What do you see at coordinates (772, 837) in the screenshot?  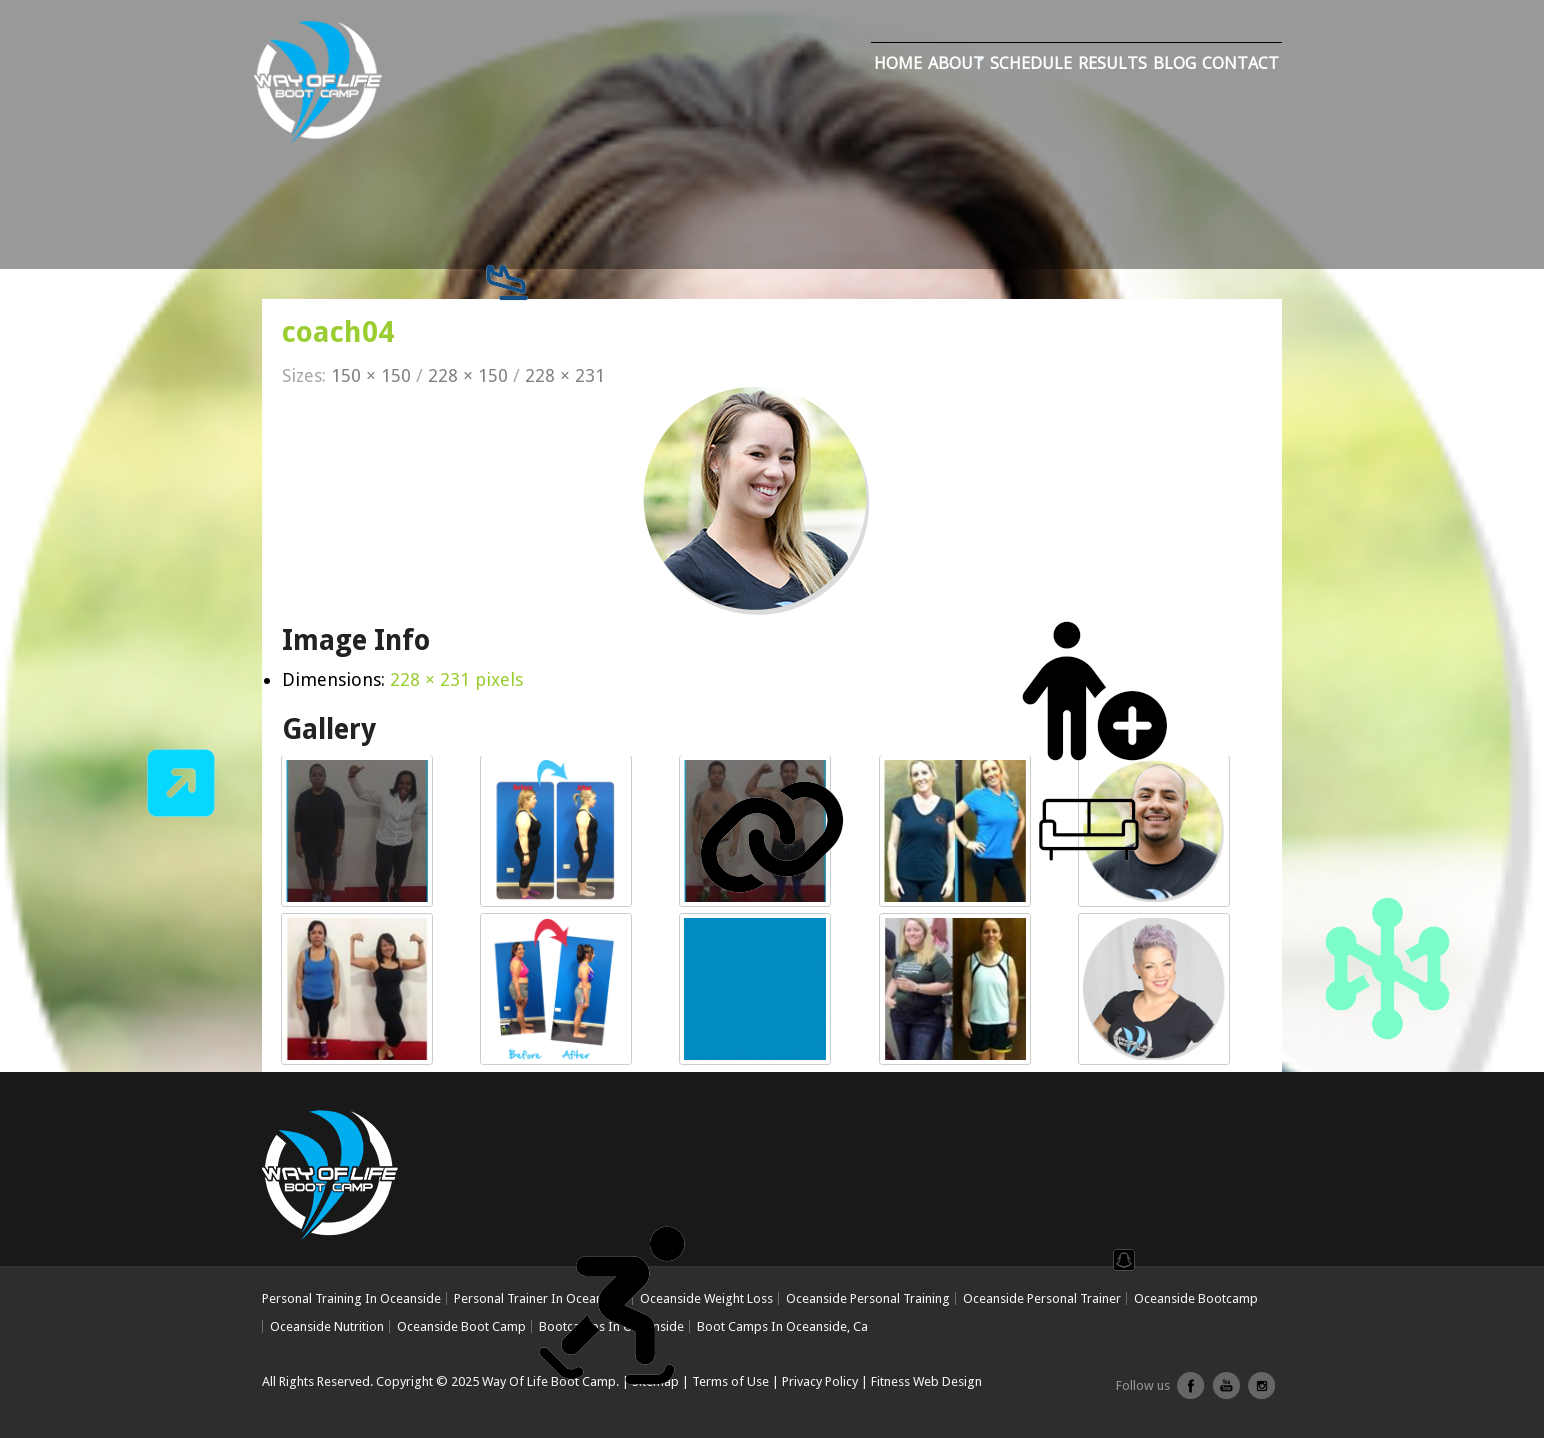 I see `copy or share a link` at bounding box center [772, 837].